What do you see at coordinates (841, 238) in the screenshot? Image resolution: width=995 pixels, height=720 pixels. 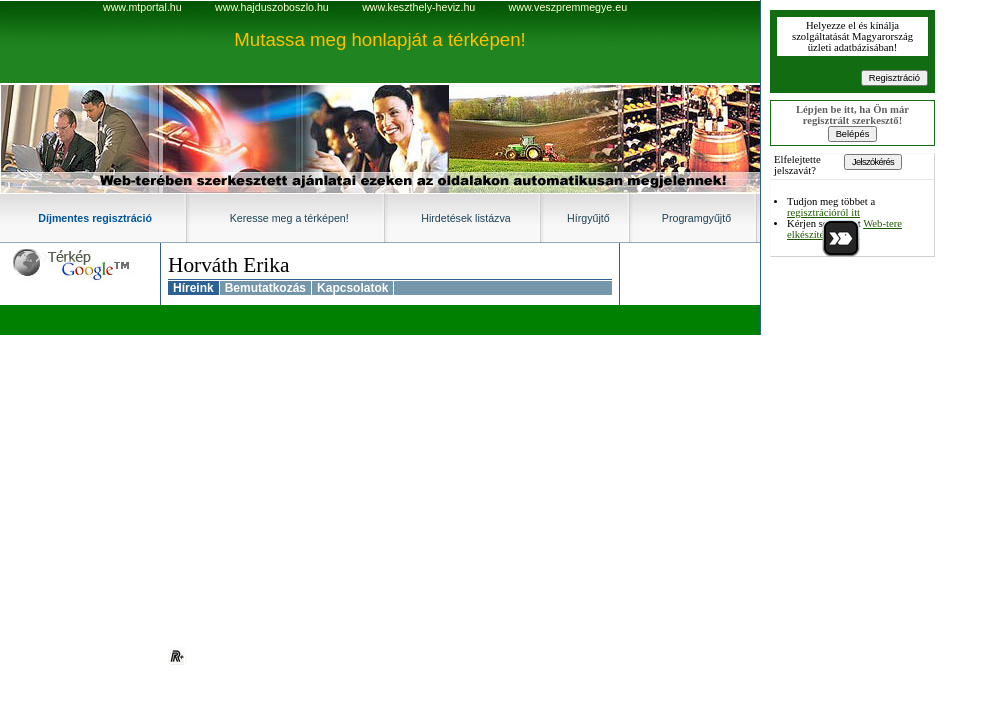 I see `open fish shell terminal application` at bounding box center [841, 238].